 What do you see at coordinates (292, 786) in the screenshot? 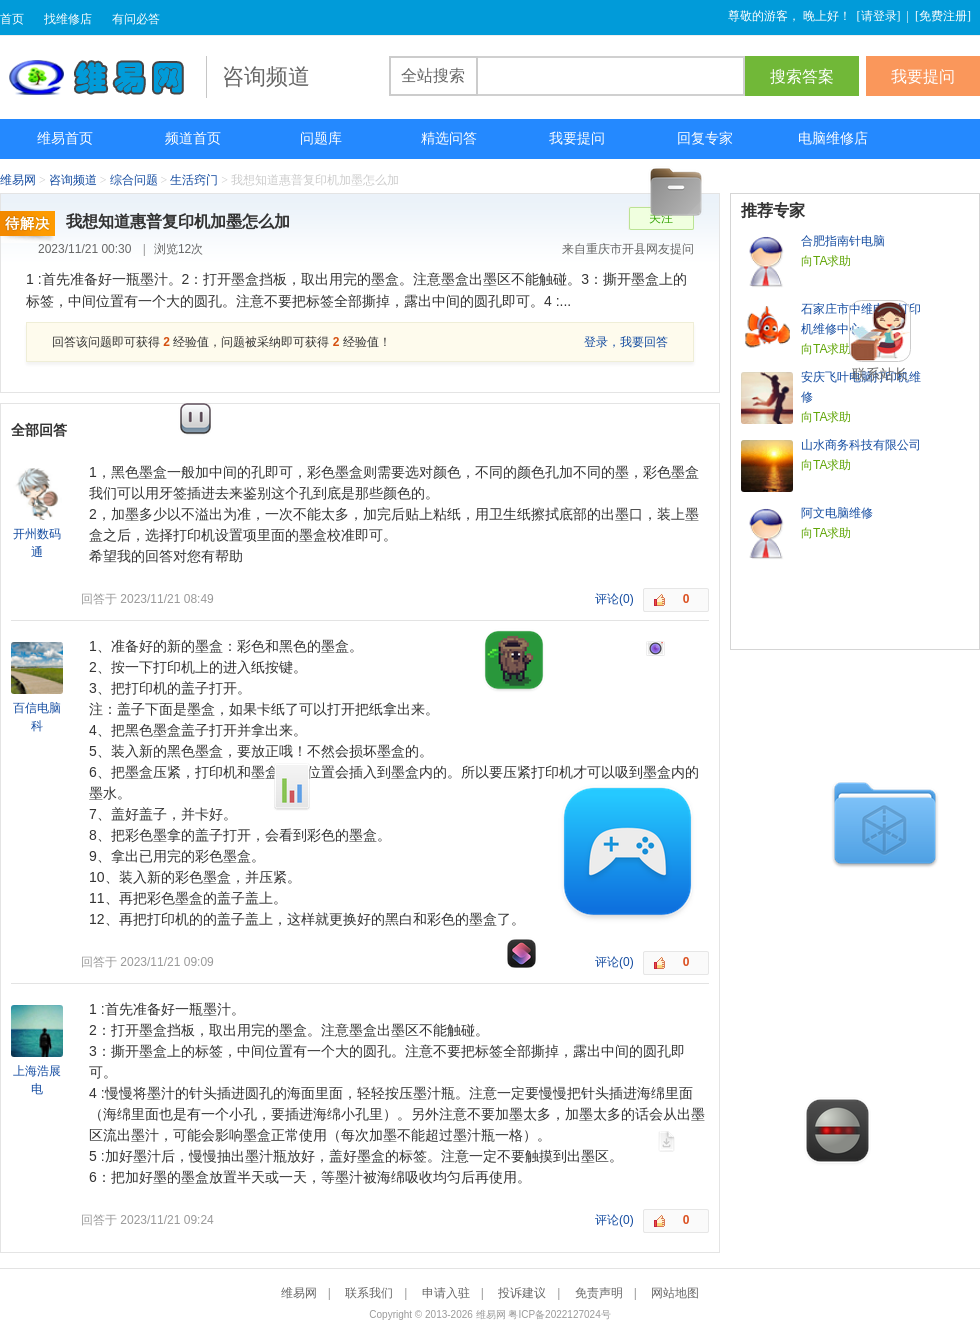
I see `open an opendocument chart template file` at bounding box center [292, 786].